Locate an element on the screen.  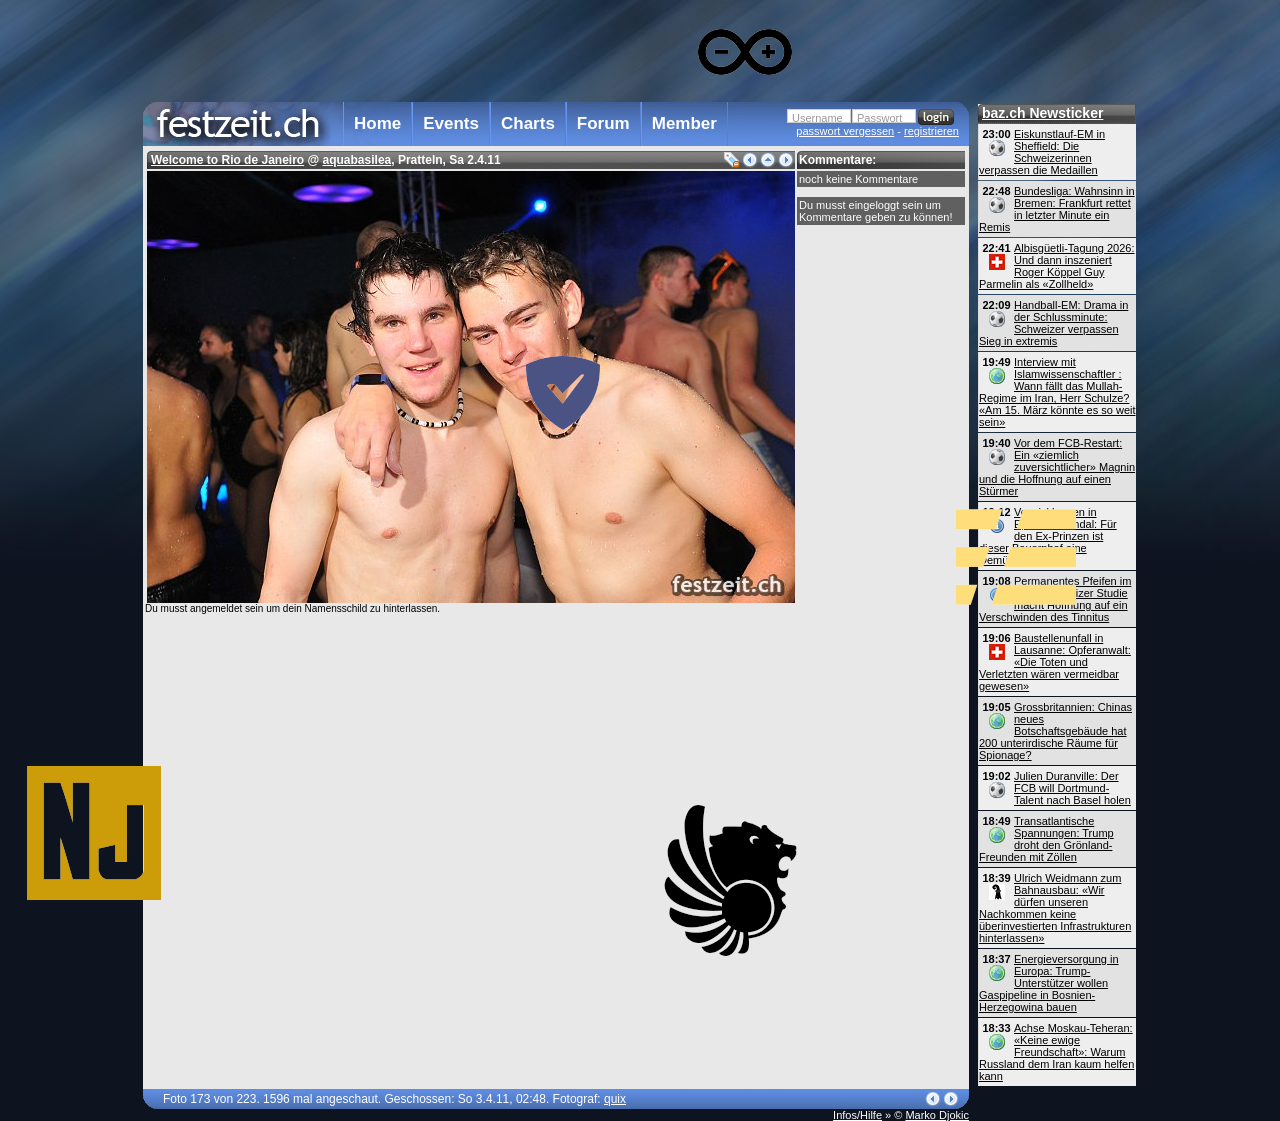
lion air airline logo is located at coordinates (730, 880).